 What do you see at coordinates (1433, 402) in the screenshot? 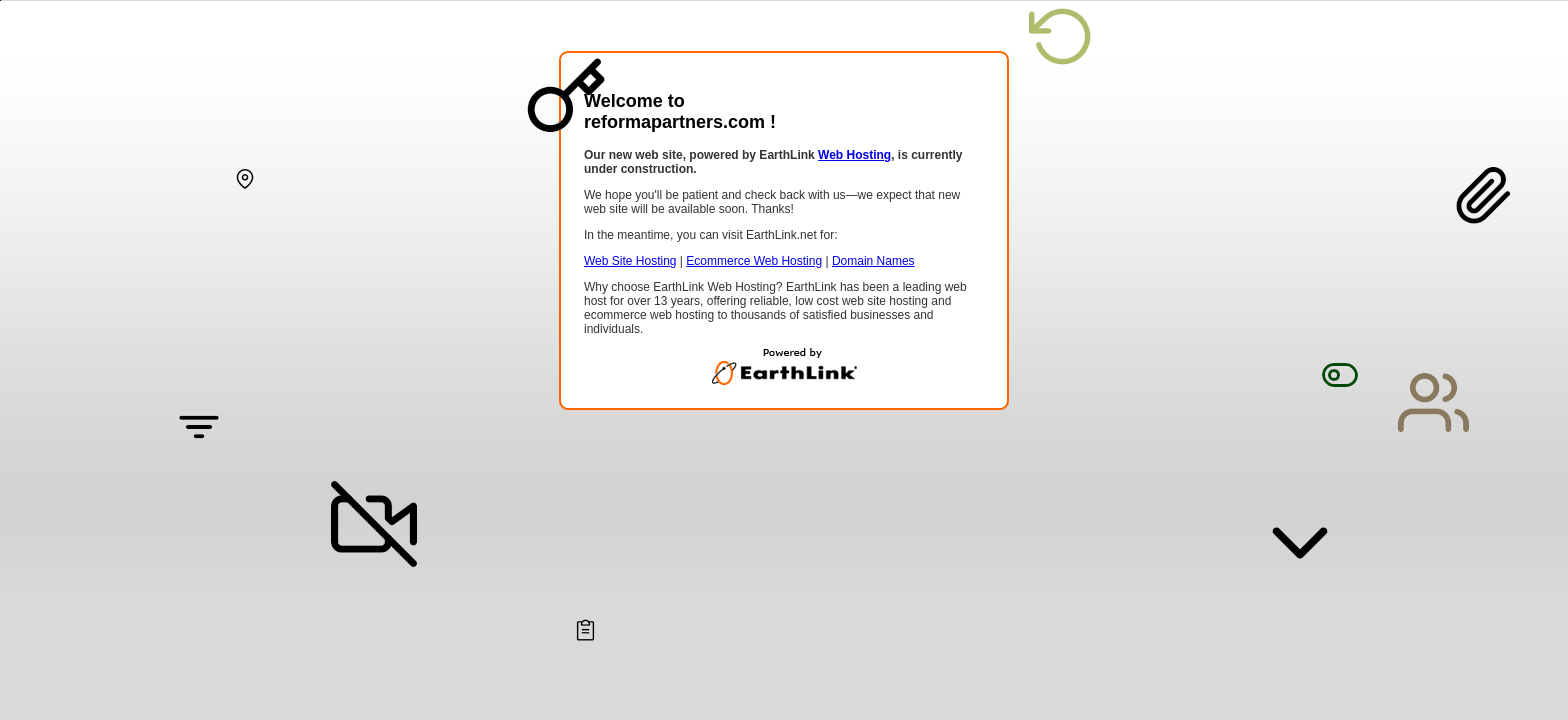
I see `view all users or team members` at bounding box center [1433, 402].